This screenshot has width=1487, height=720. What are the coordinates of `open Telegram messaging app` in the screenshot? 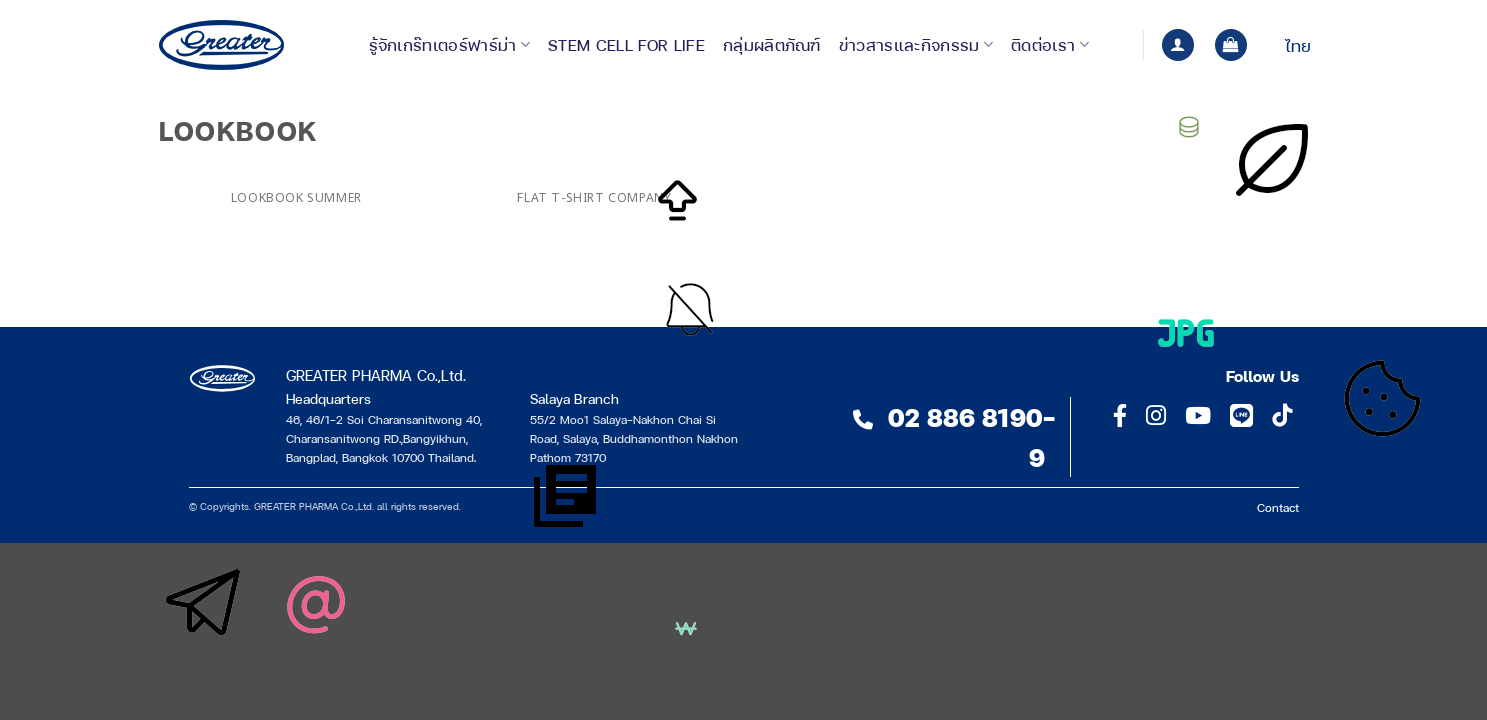 It's located at (205, 603).